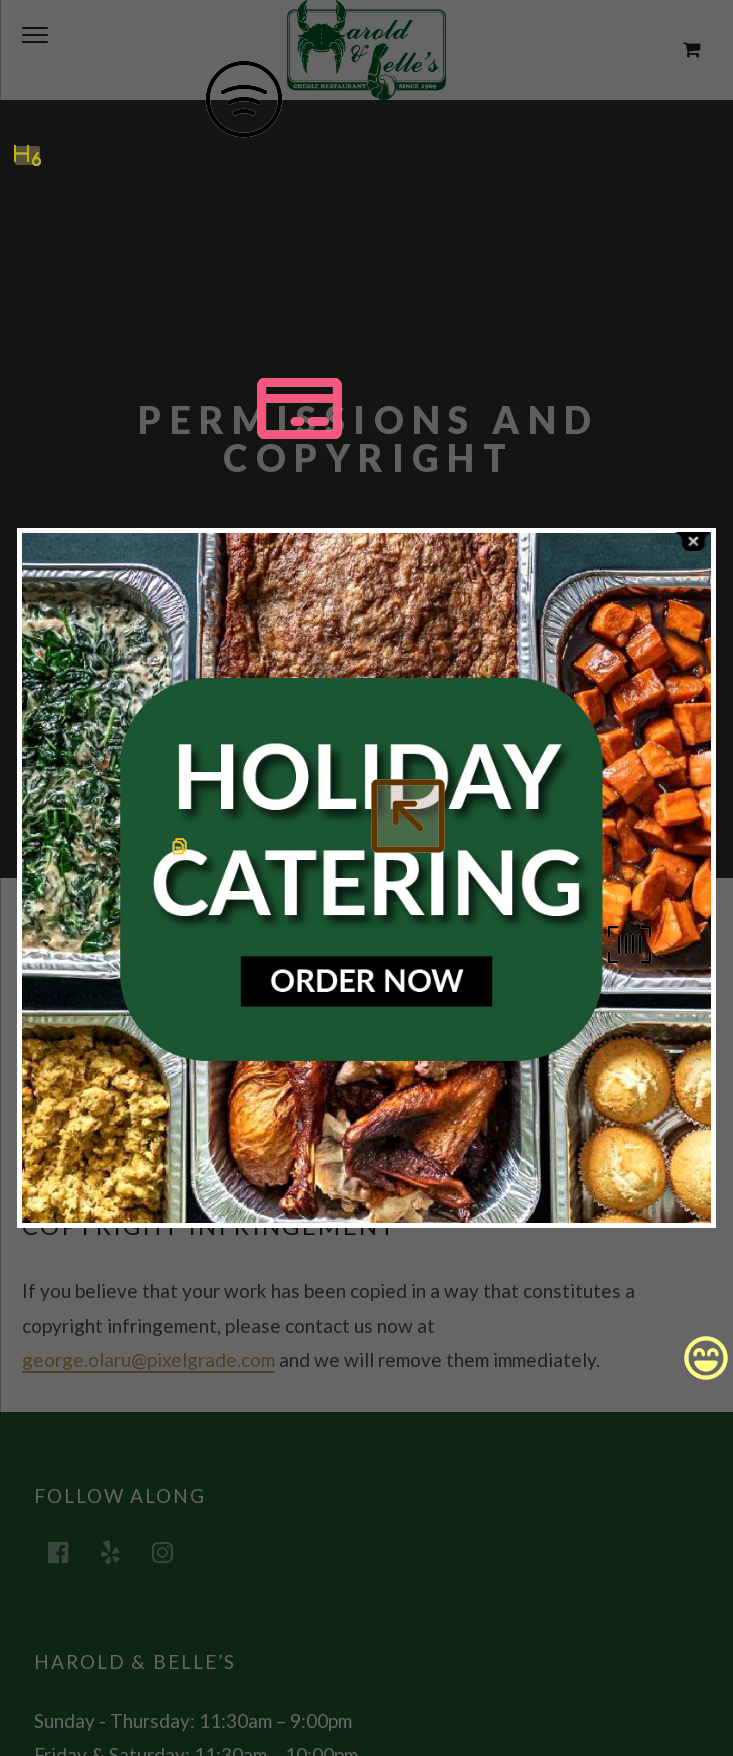  I want to click on view all files, so click(179, 846).